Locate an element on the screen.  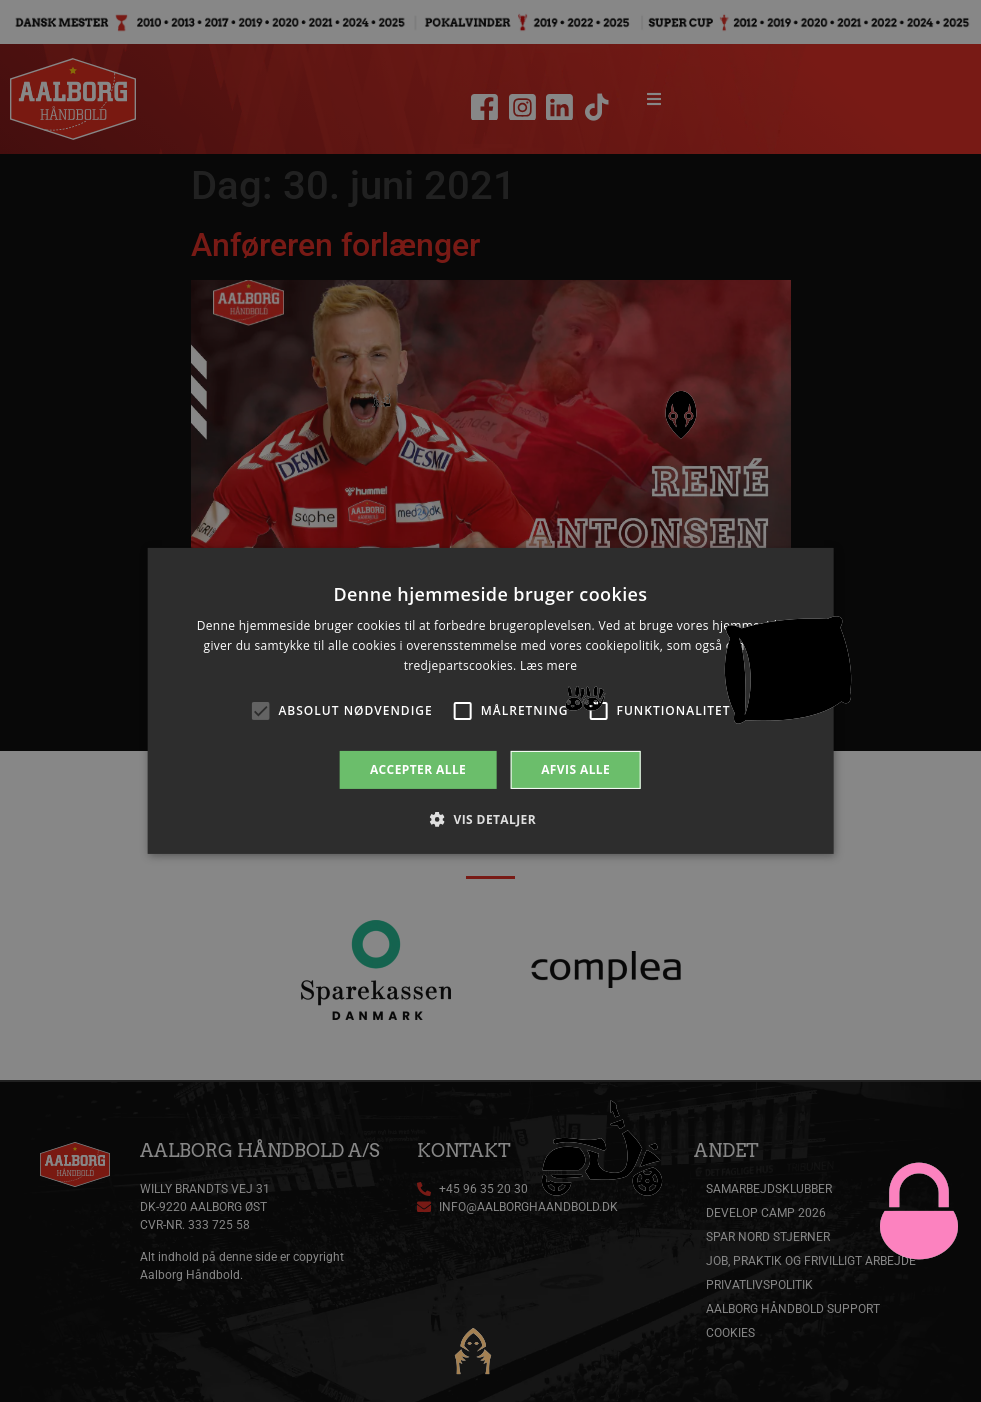
indicates sleep mode or rest state is located at coordinates (788, 670).